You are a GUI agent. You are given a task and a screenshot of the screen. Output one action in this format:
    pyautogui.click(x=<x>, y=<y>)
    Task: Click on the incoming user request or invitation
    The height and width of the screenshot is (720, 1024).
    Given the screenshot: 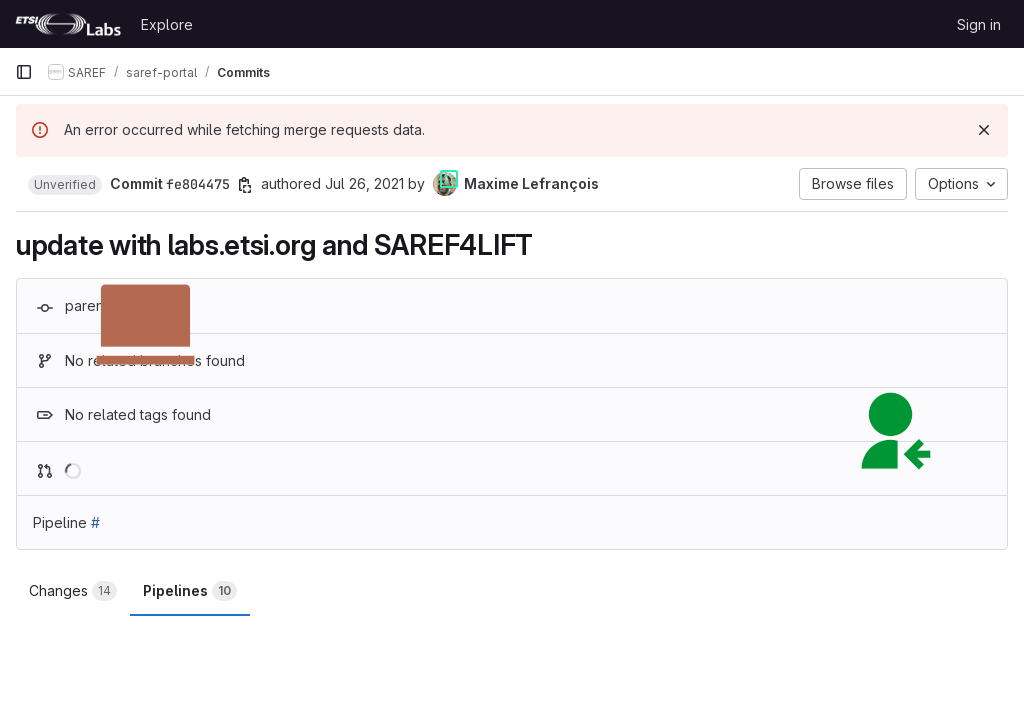 What is the action you would take?
    pyautogui.click(x=890, y=432)
    